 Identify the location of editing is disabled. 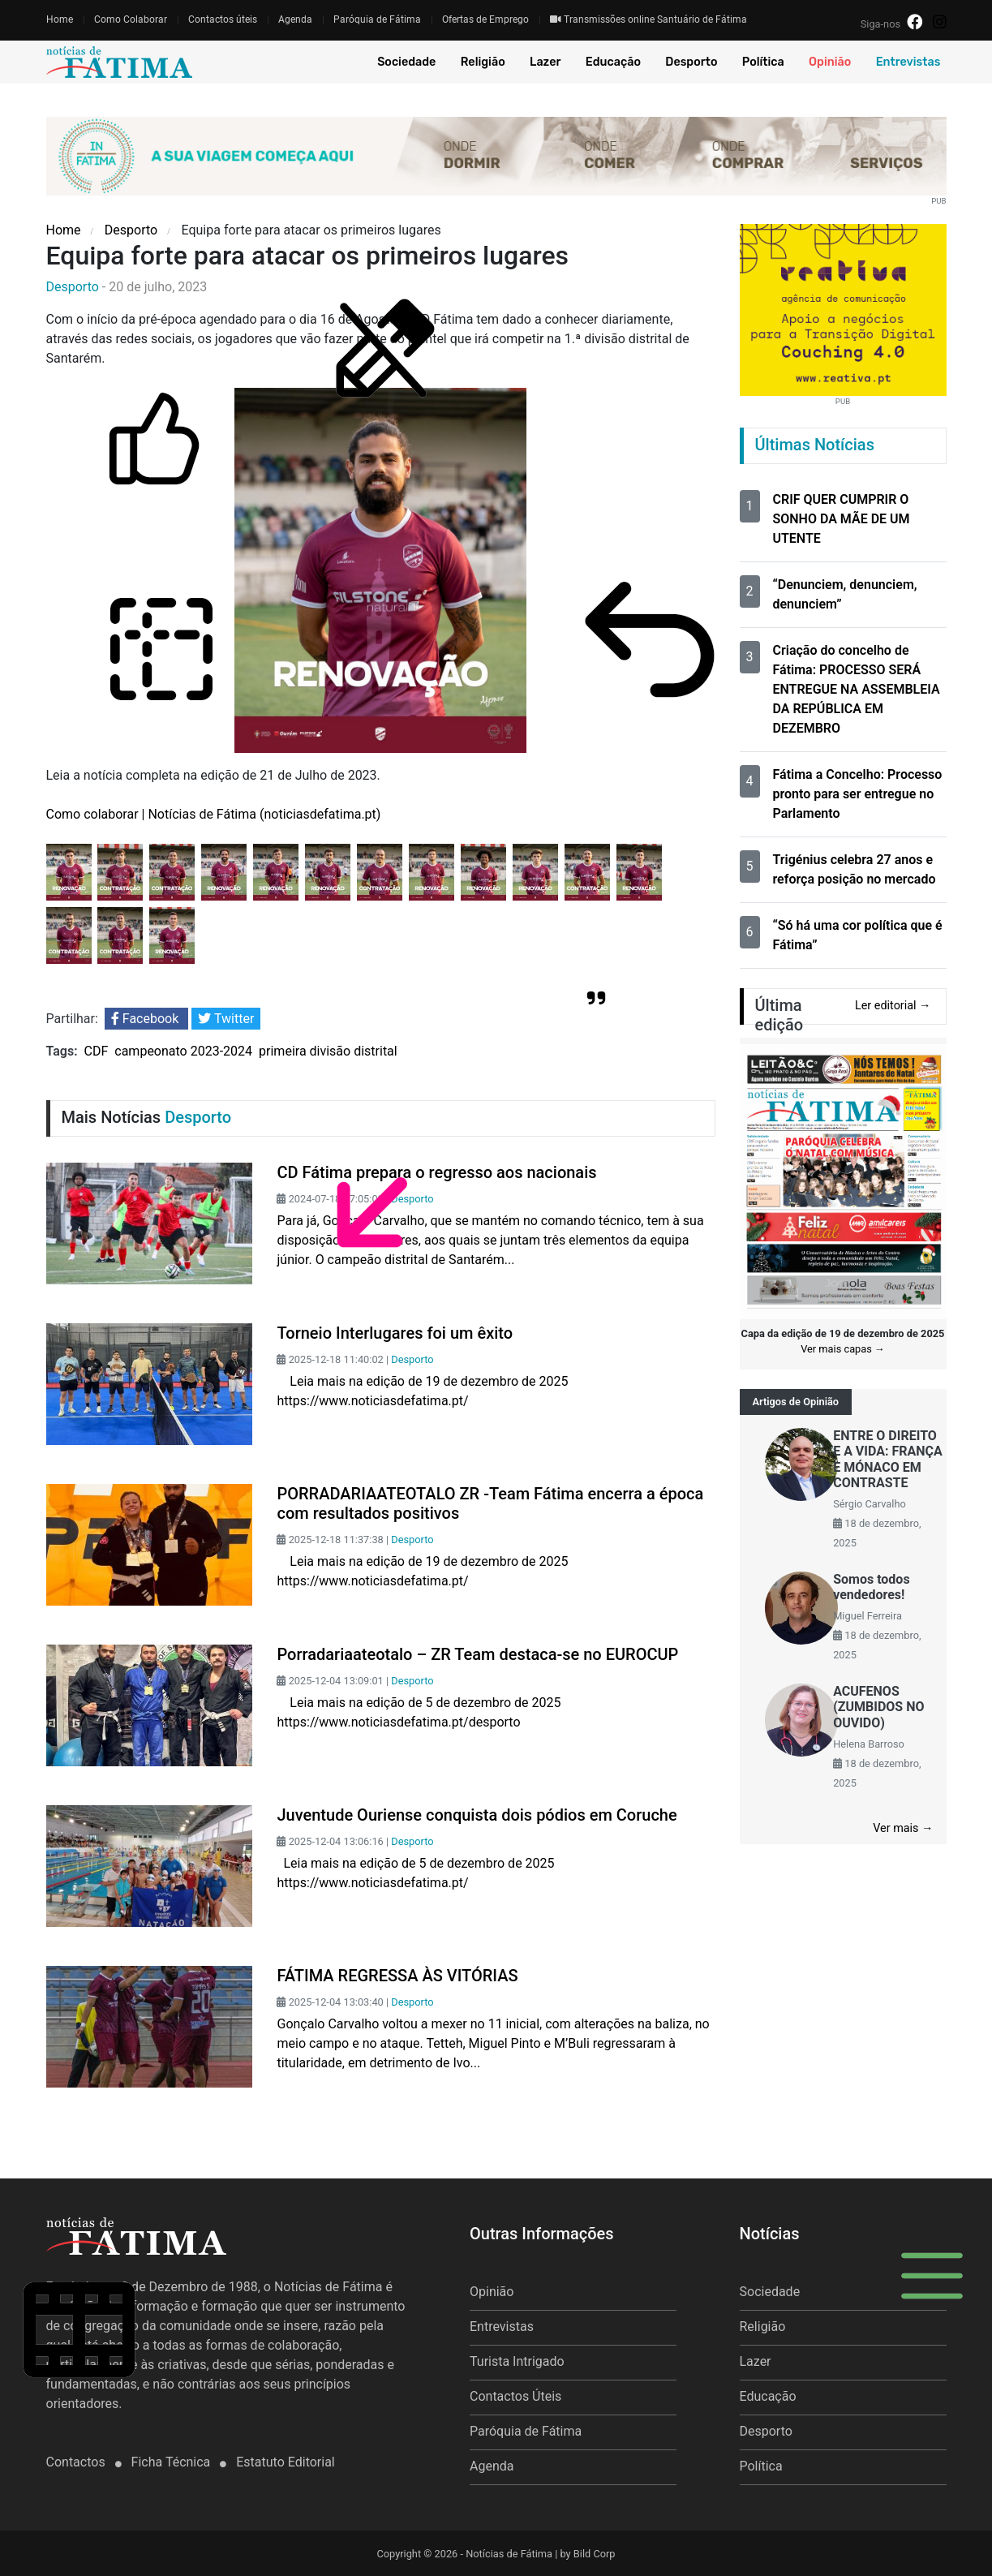
(383, 350).